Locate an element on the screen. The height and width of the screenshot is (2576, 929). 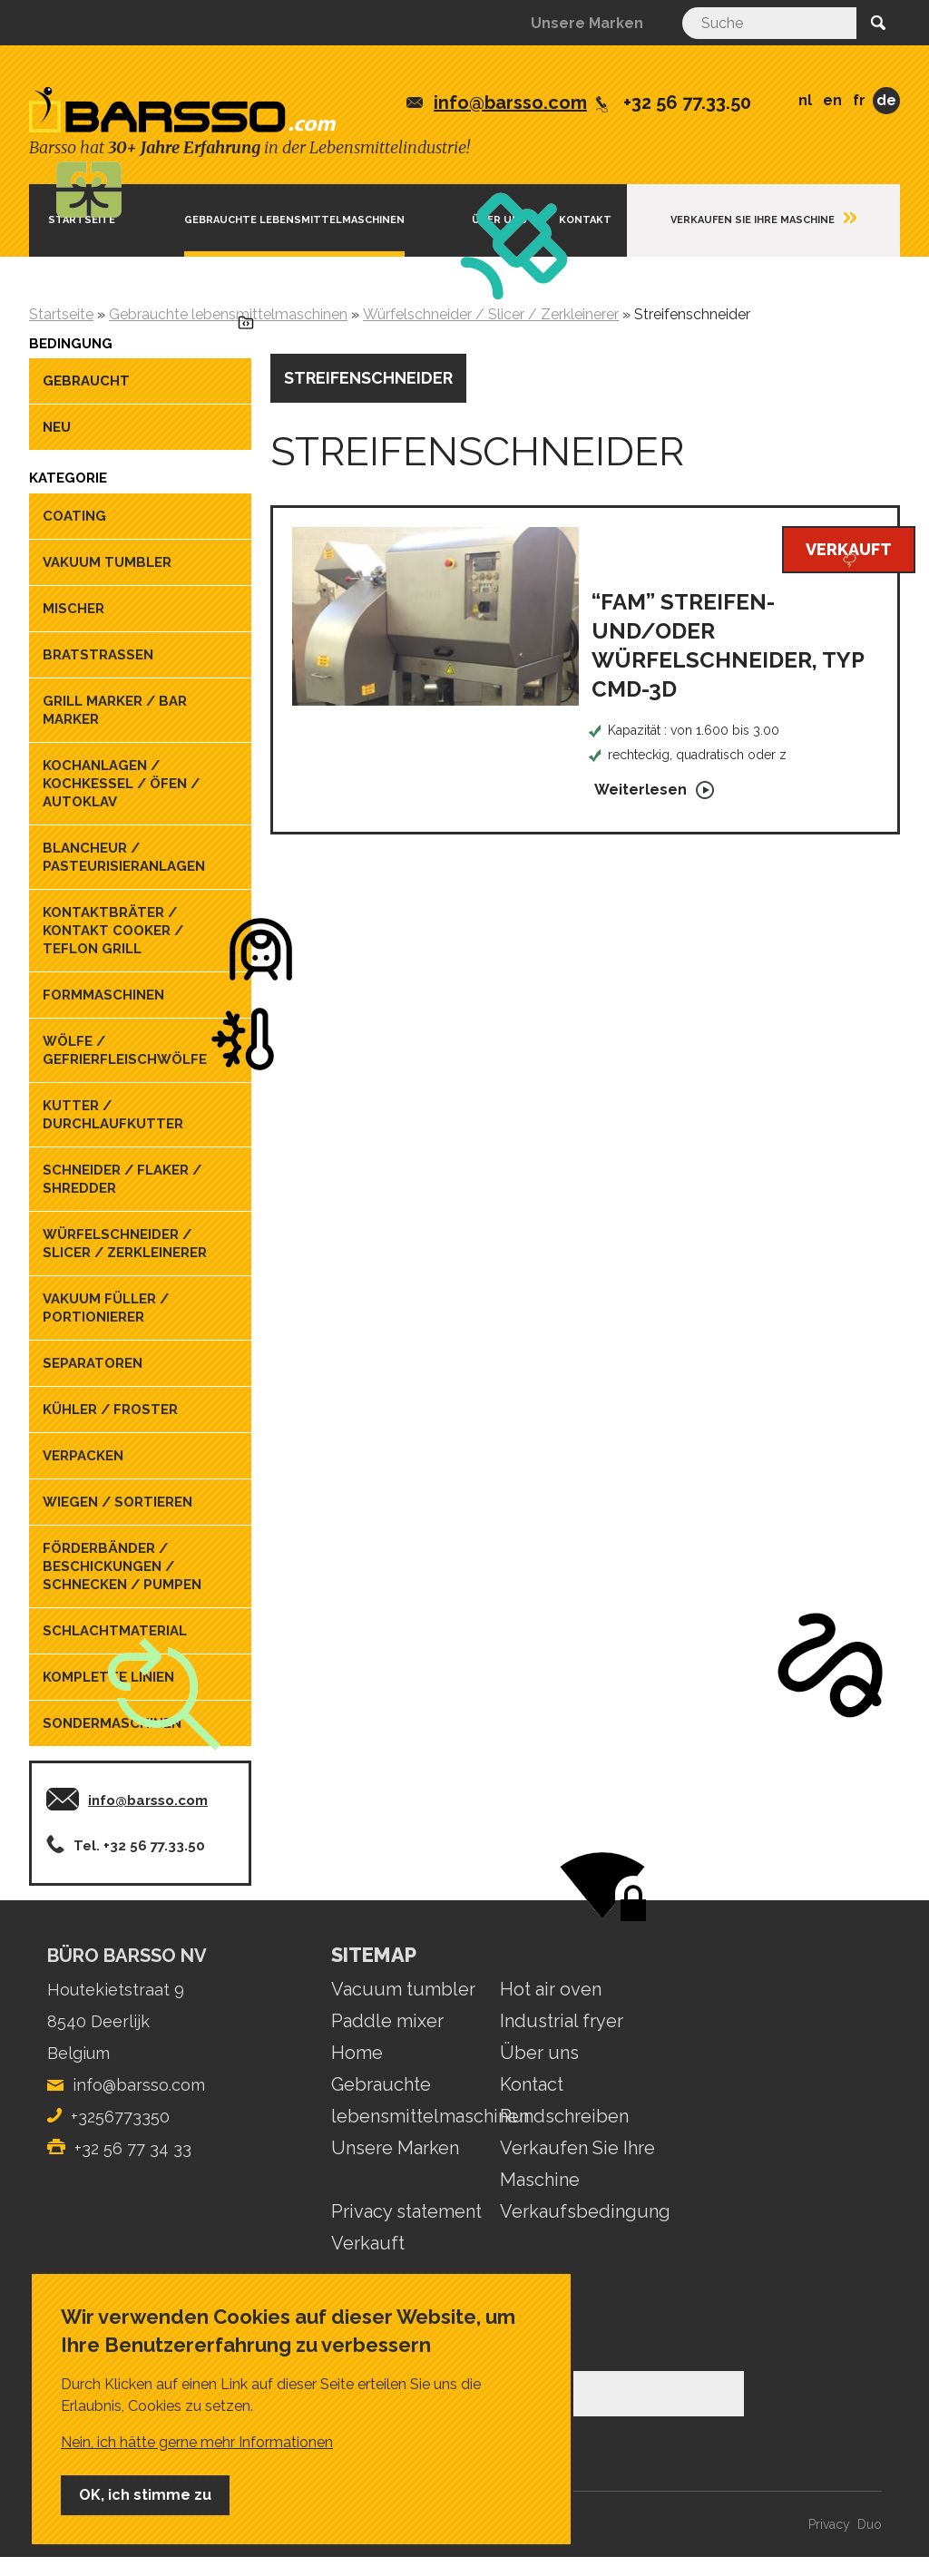
decorative squiggle or flourish element is located at coordinates (829, 1664).